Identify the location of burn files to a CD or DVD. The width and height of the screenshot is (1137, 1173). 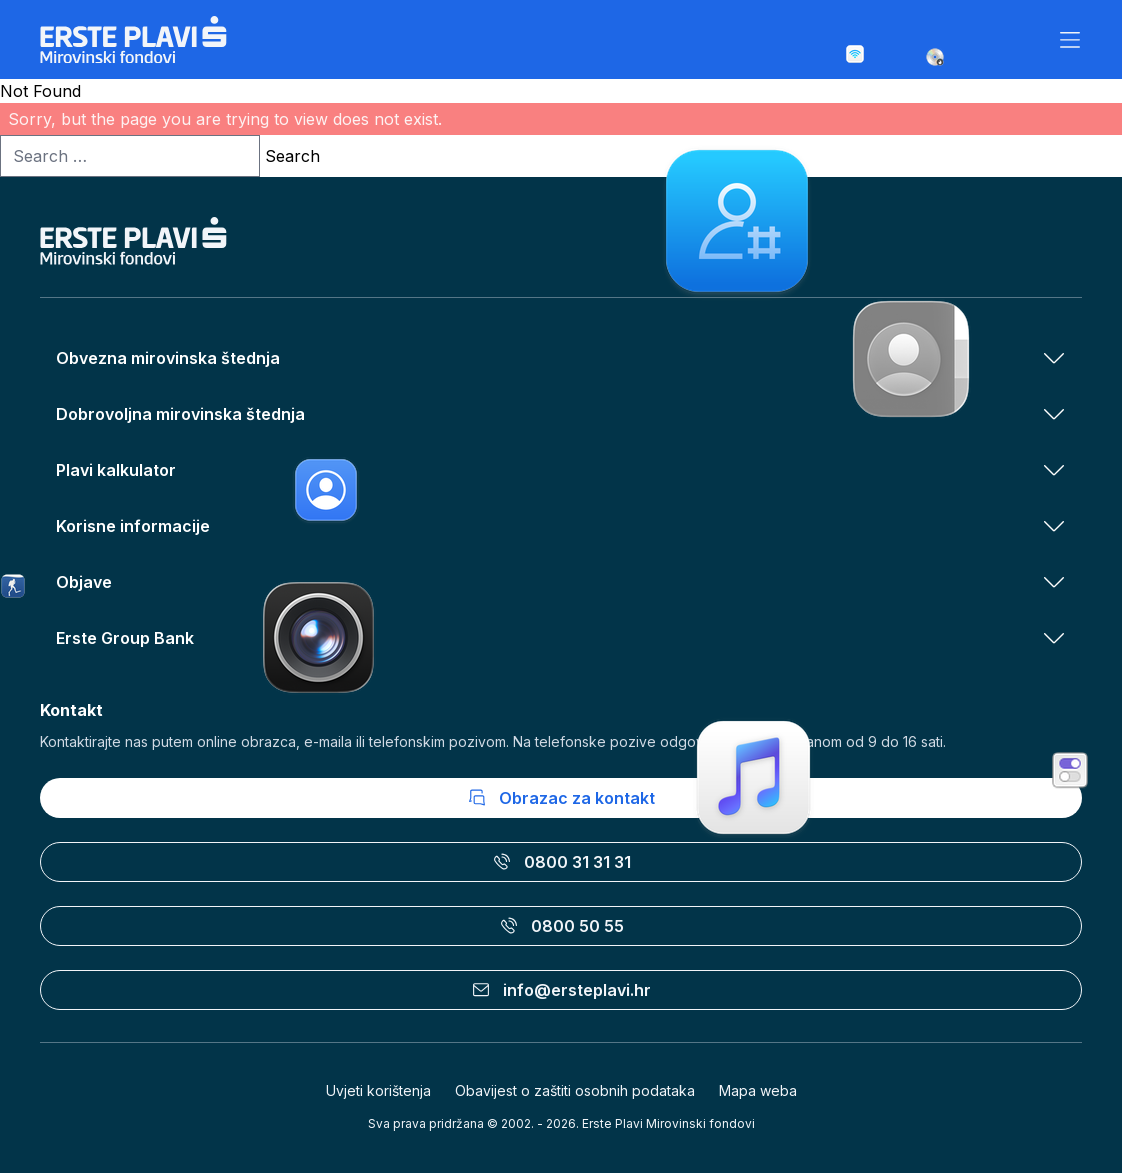
(935, 57).